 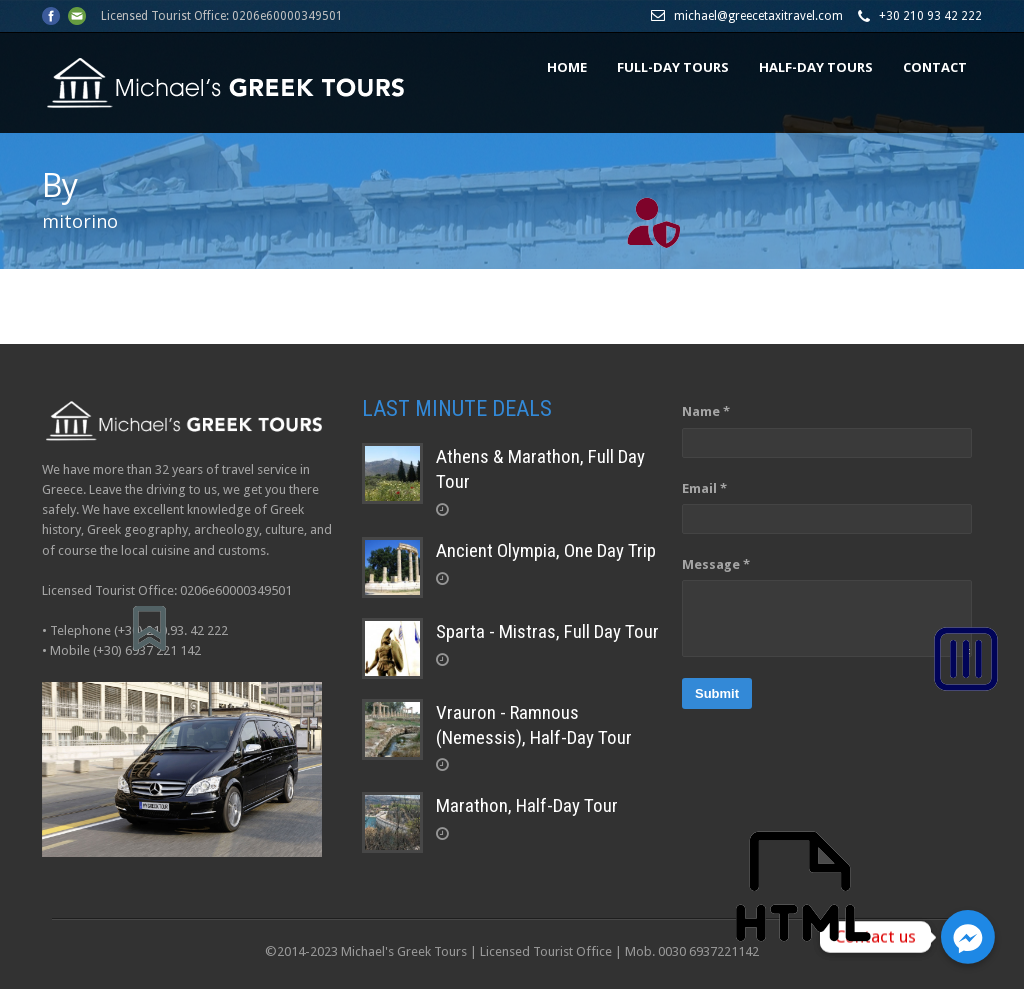 What do you see at coordinates (800, 891) in the screenshot?
I see `view or open an HTML file` at bounding box center [800, 891].